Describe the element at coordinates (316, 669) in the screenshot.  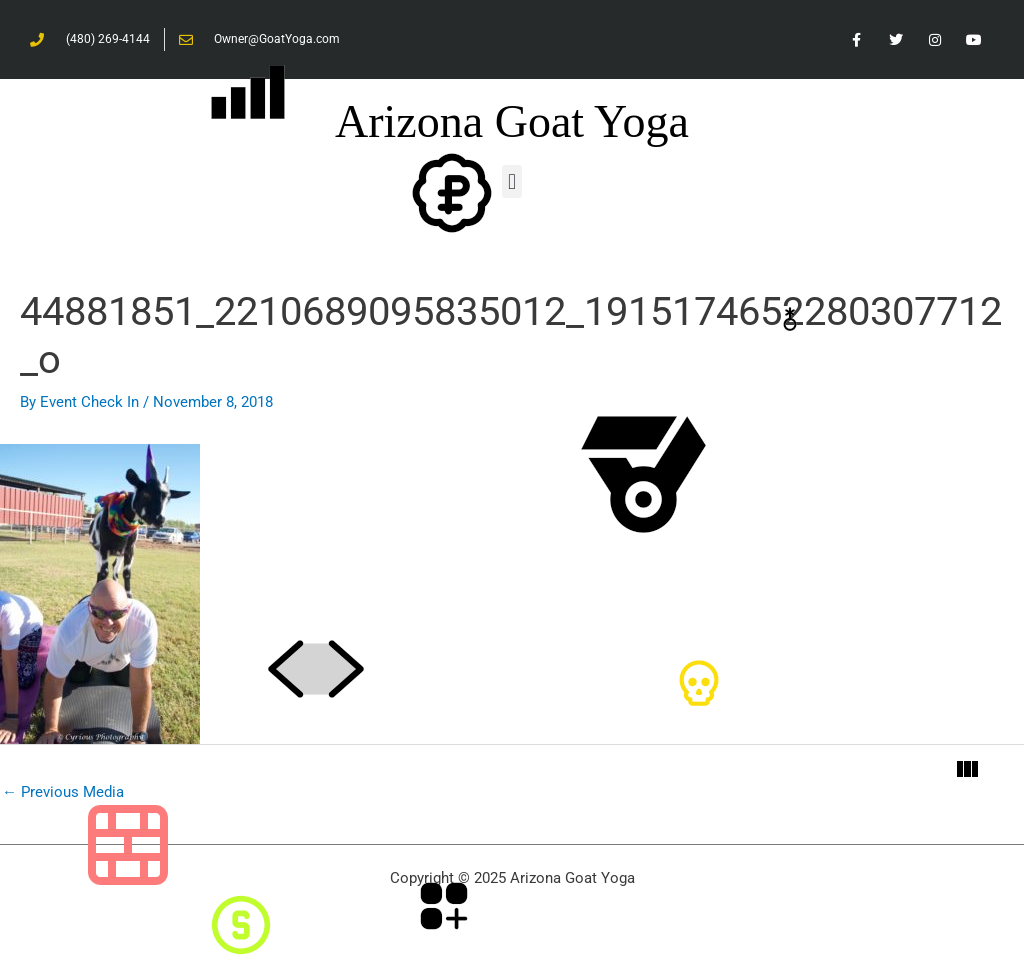
I see `view or edit source code` at that location.